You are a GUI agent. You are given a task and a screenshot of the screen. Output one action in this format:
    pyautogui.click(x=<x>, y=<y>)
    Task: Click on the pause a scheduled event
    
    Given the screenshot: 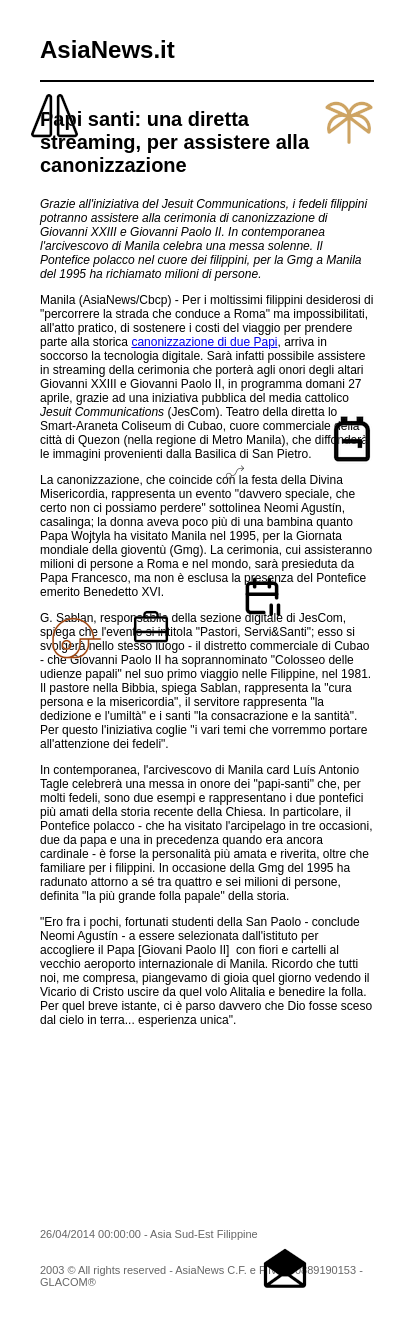 What is the action you would take?
    pyautogui.click(x=262, y=596)
    